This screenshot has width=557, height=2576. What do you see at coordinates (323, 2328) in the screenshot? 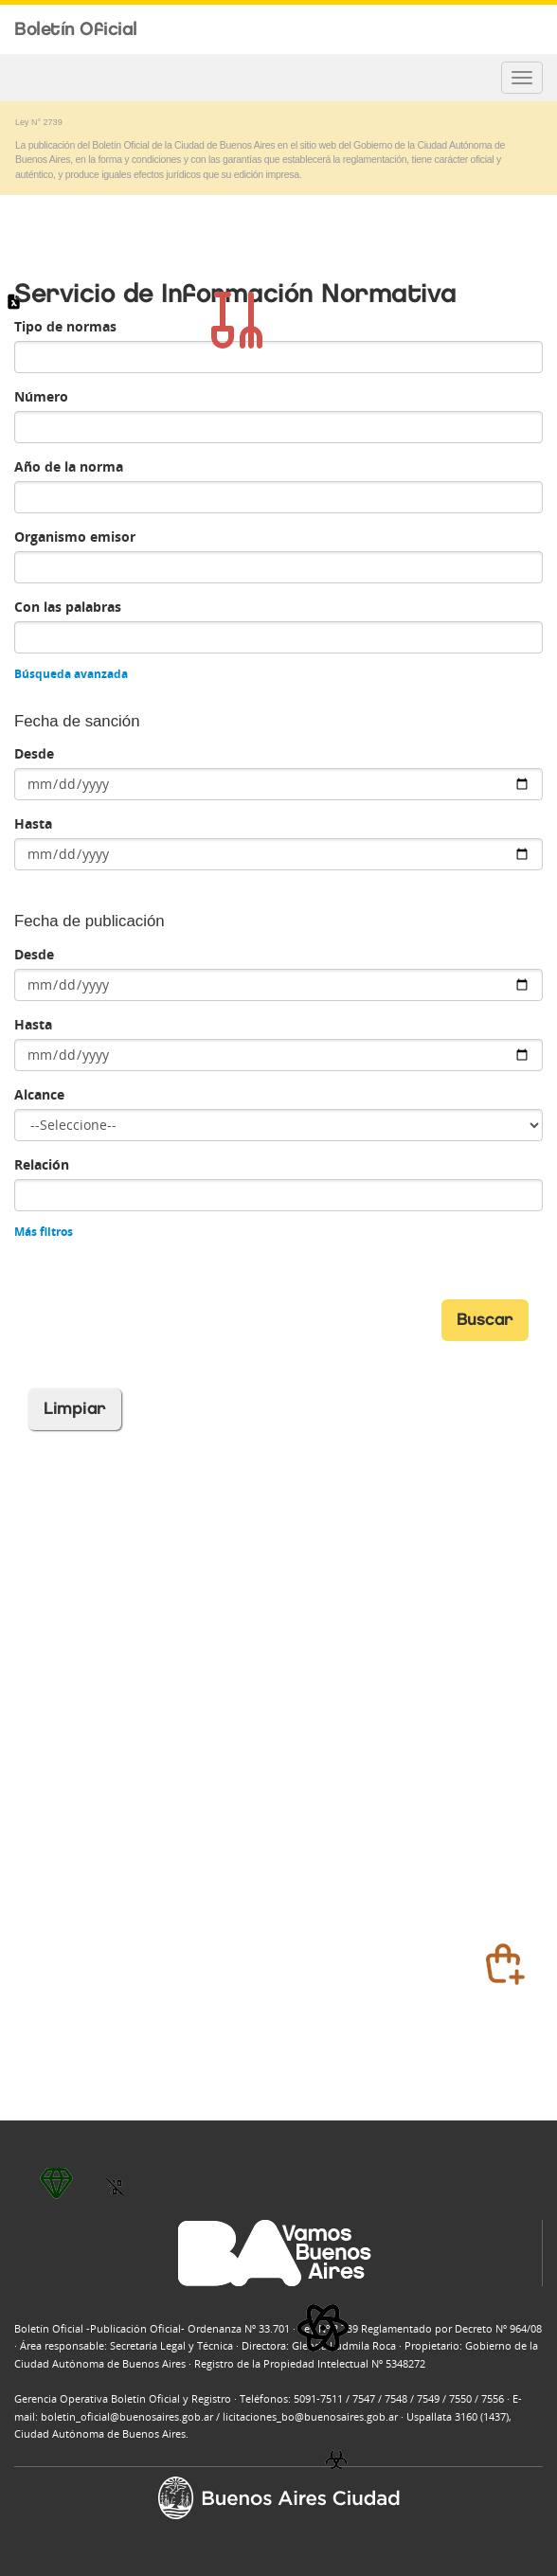
I see `react native framework logo` at bounding box center [323, 2328].